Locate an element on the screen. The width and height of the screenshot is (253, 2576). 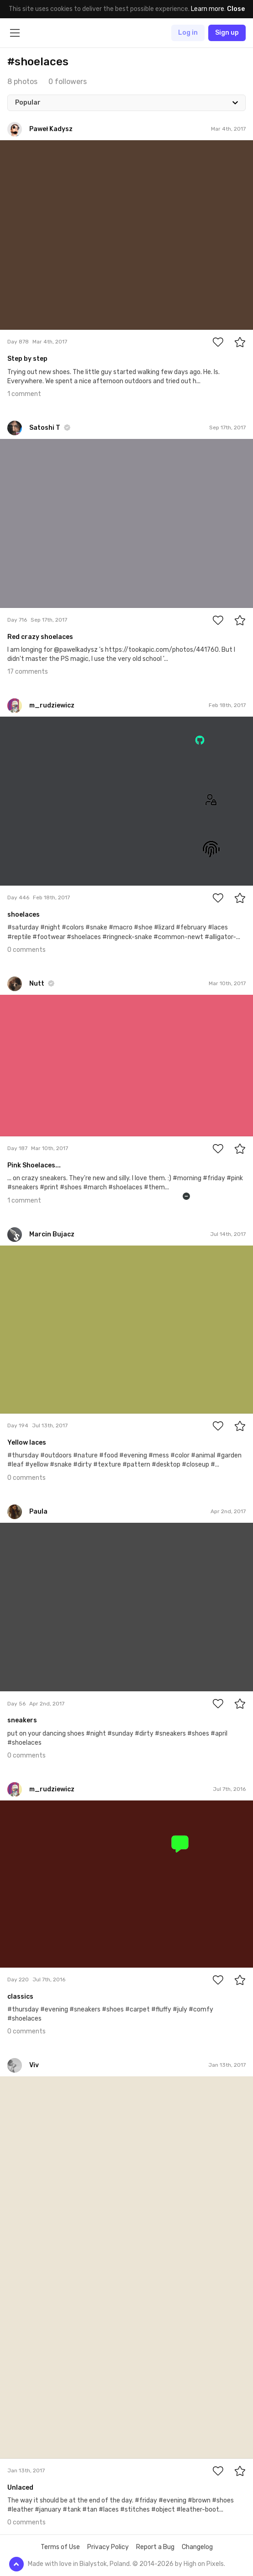
open chat or messaging is located at coordinates (180, 1843).